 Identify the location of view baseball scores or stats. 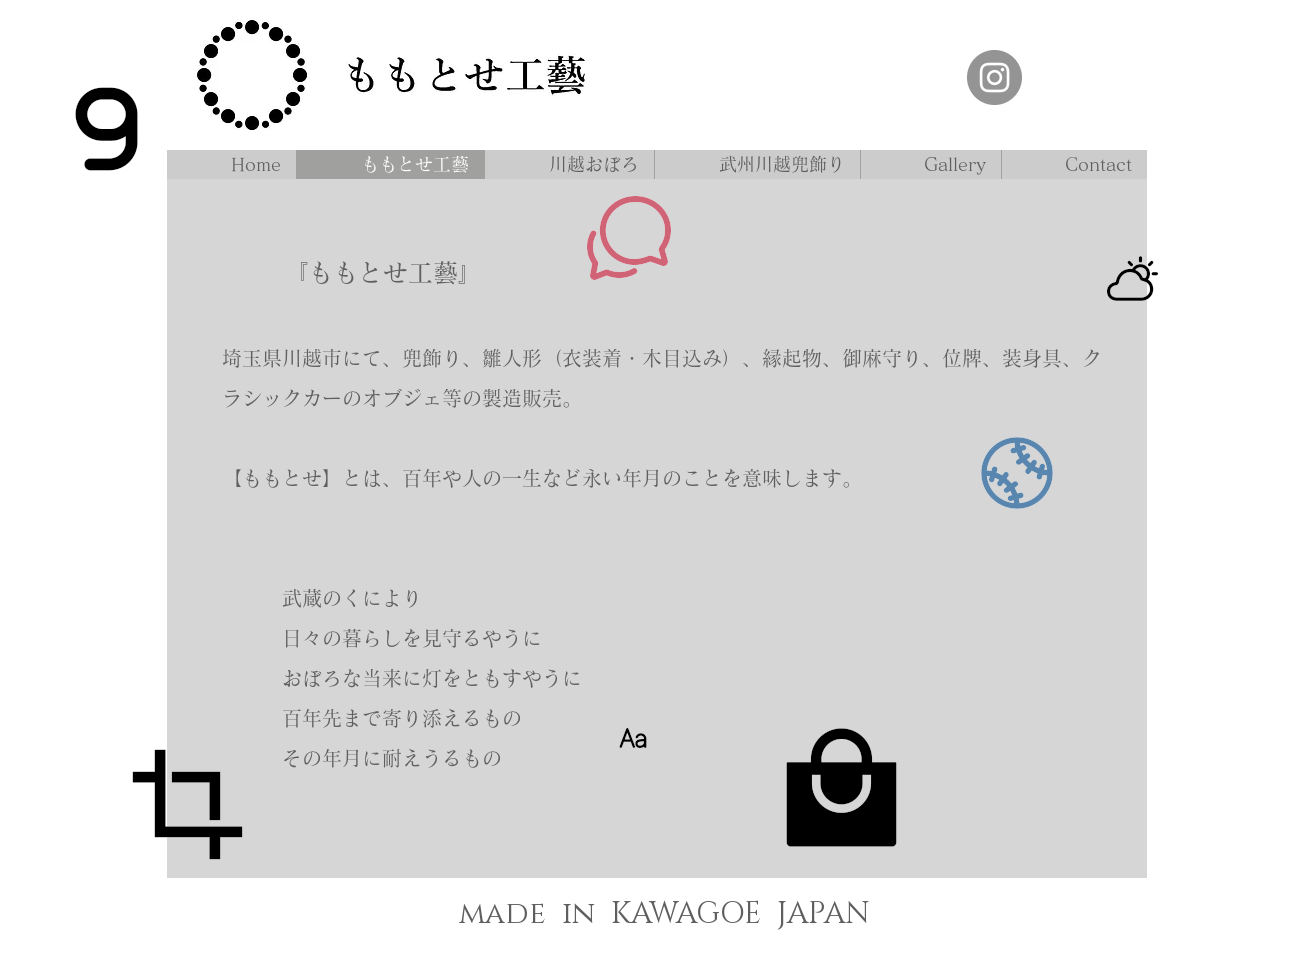
(1017, 473).